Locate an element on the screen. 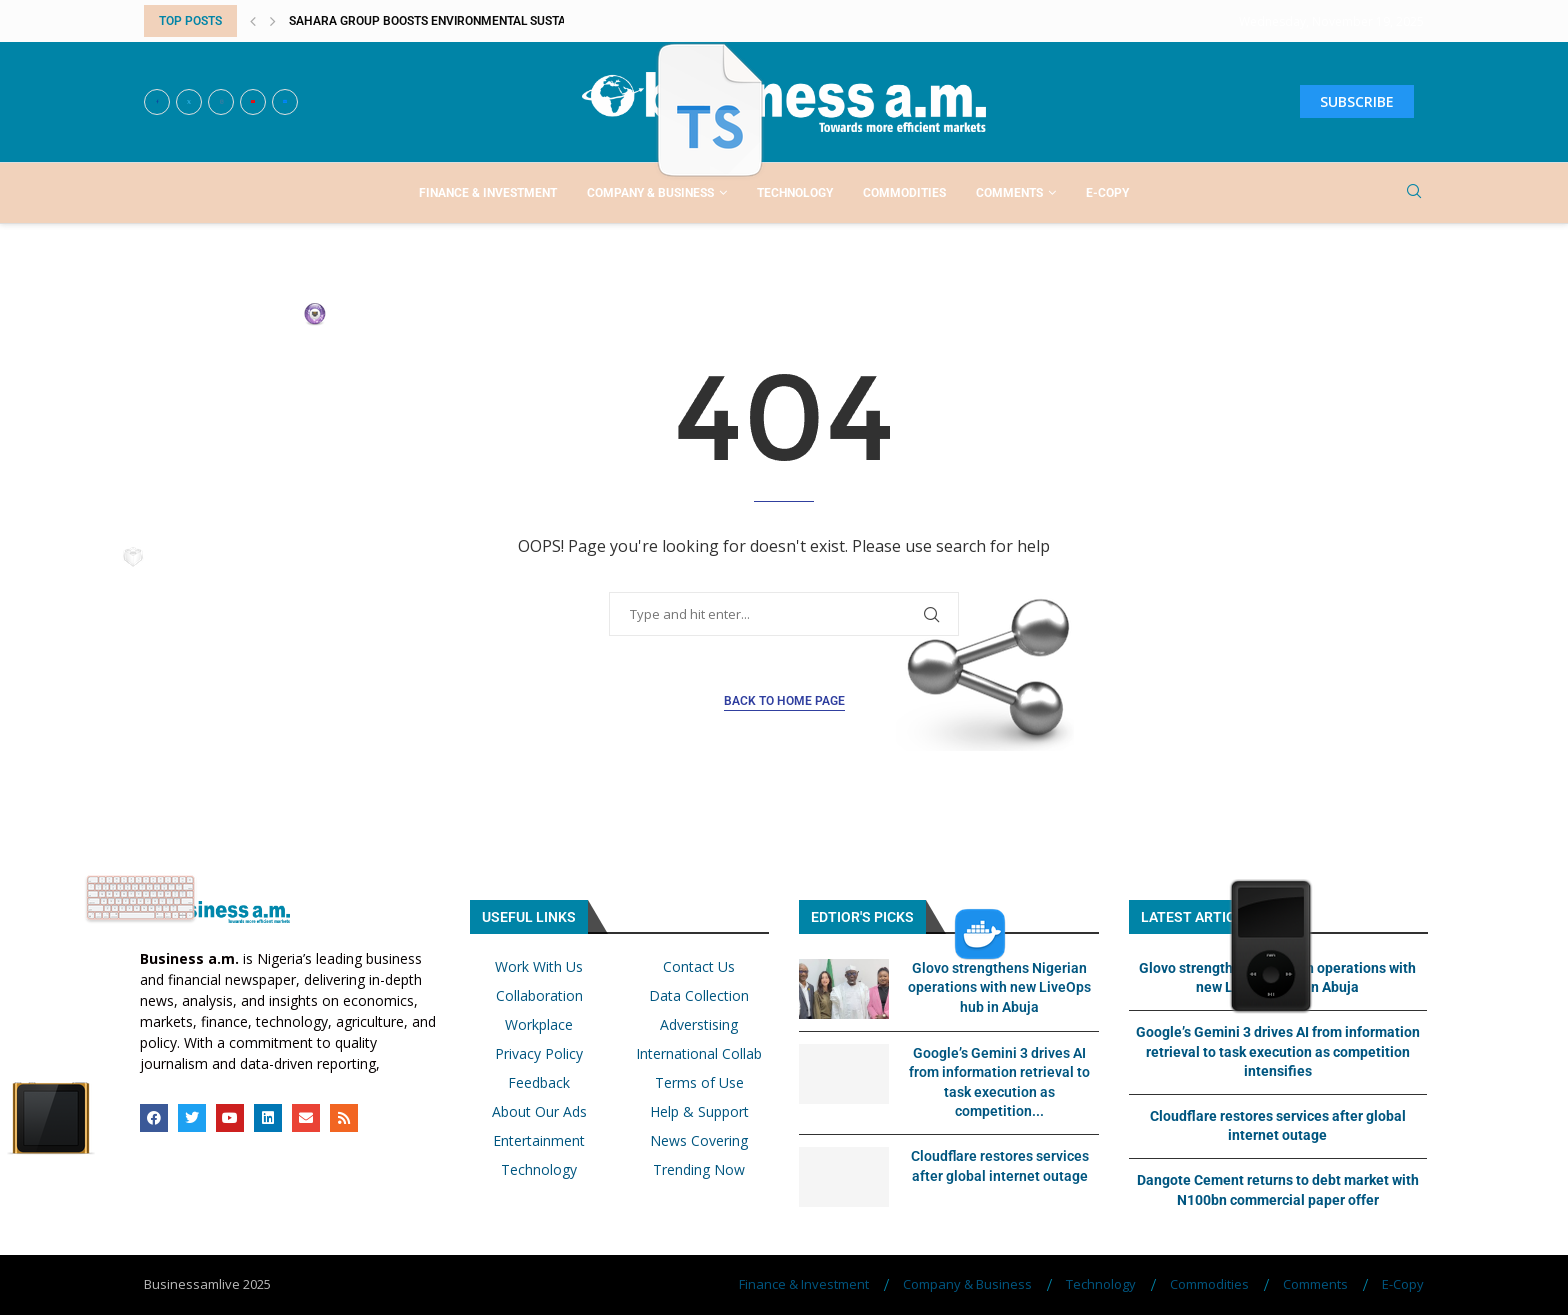 The image size is (1568, 1315). a typescript source code file is located at coordinates (710, 110).